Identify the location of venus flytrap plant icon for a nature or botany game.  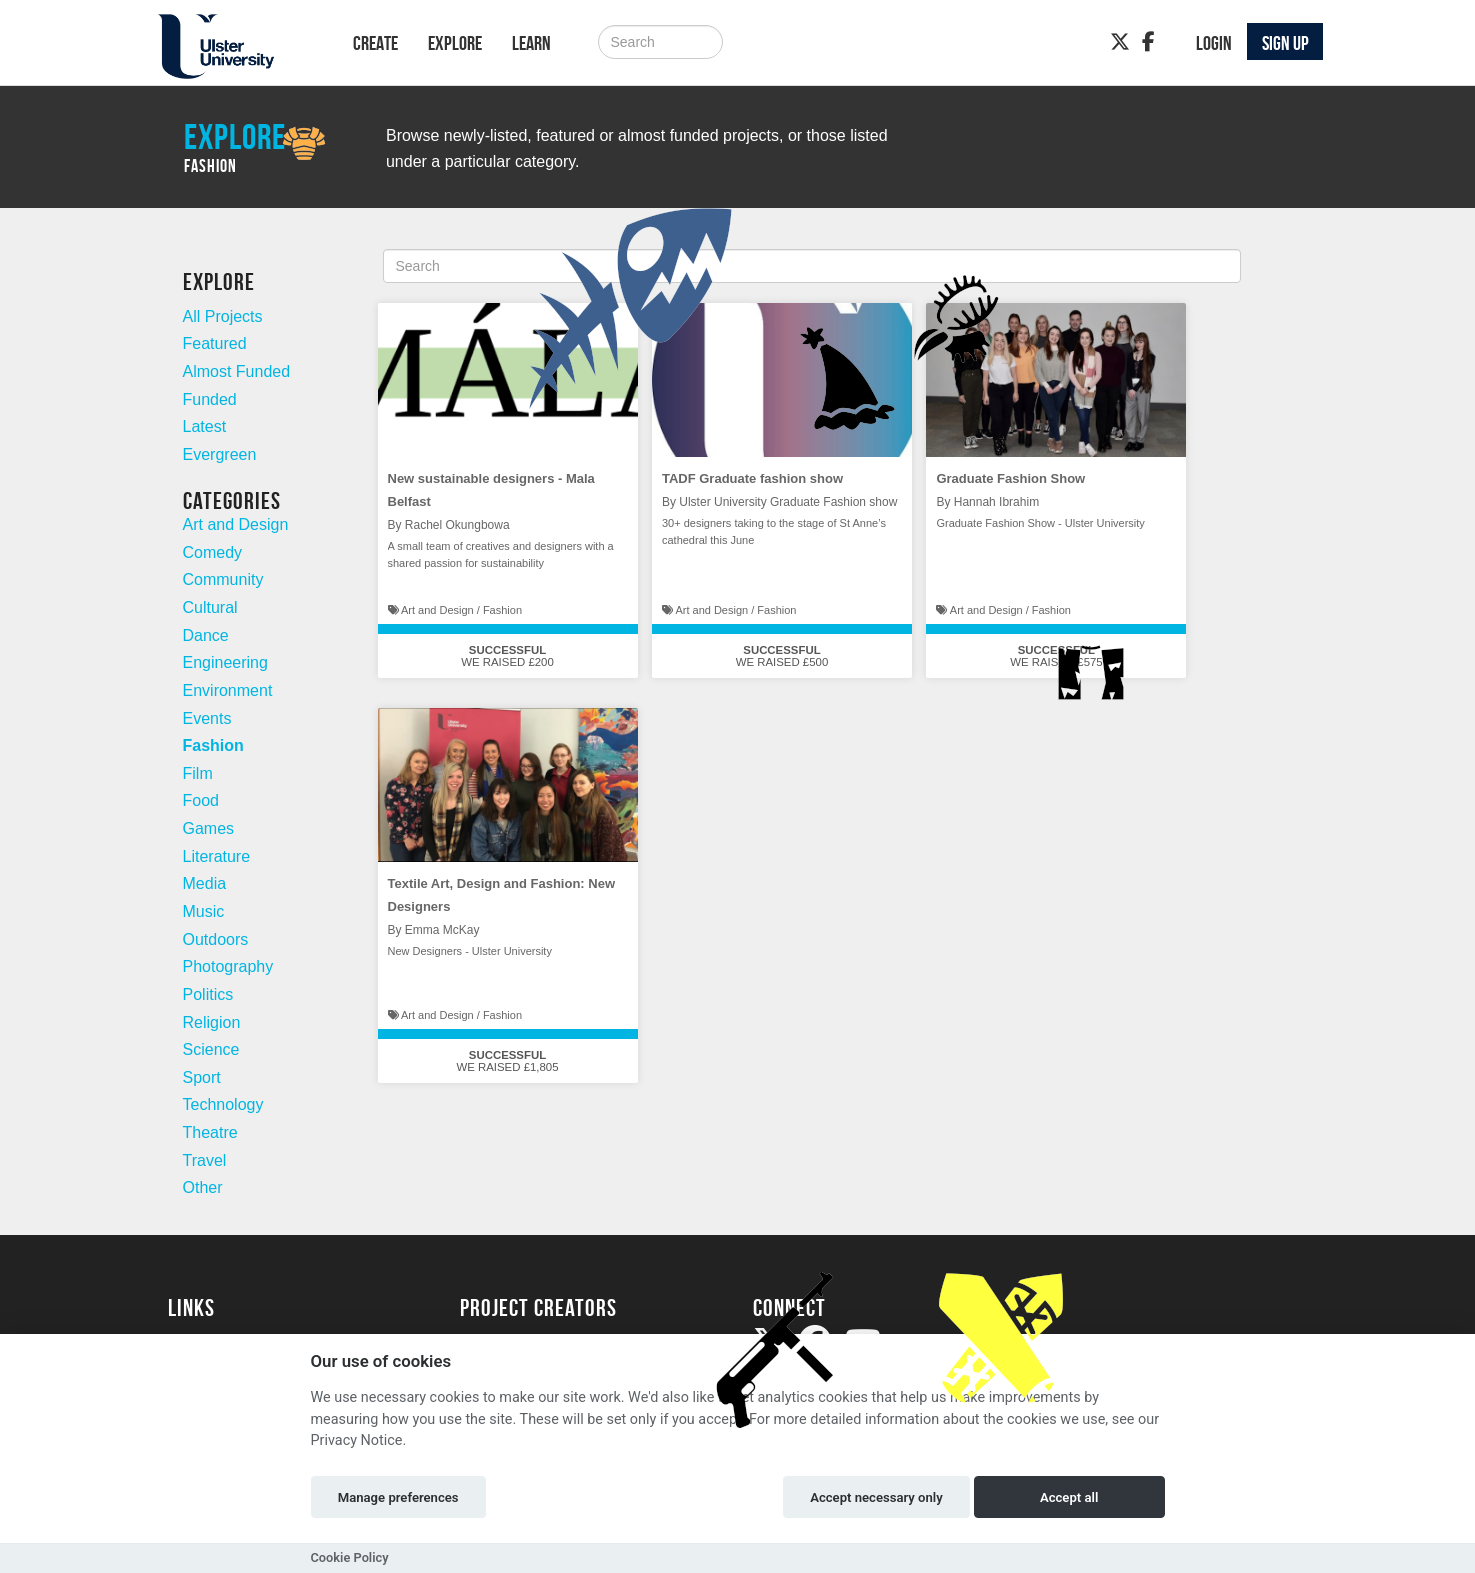
(957, 317).